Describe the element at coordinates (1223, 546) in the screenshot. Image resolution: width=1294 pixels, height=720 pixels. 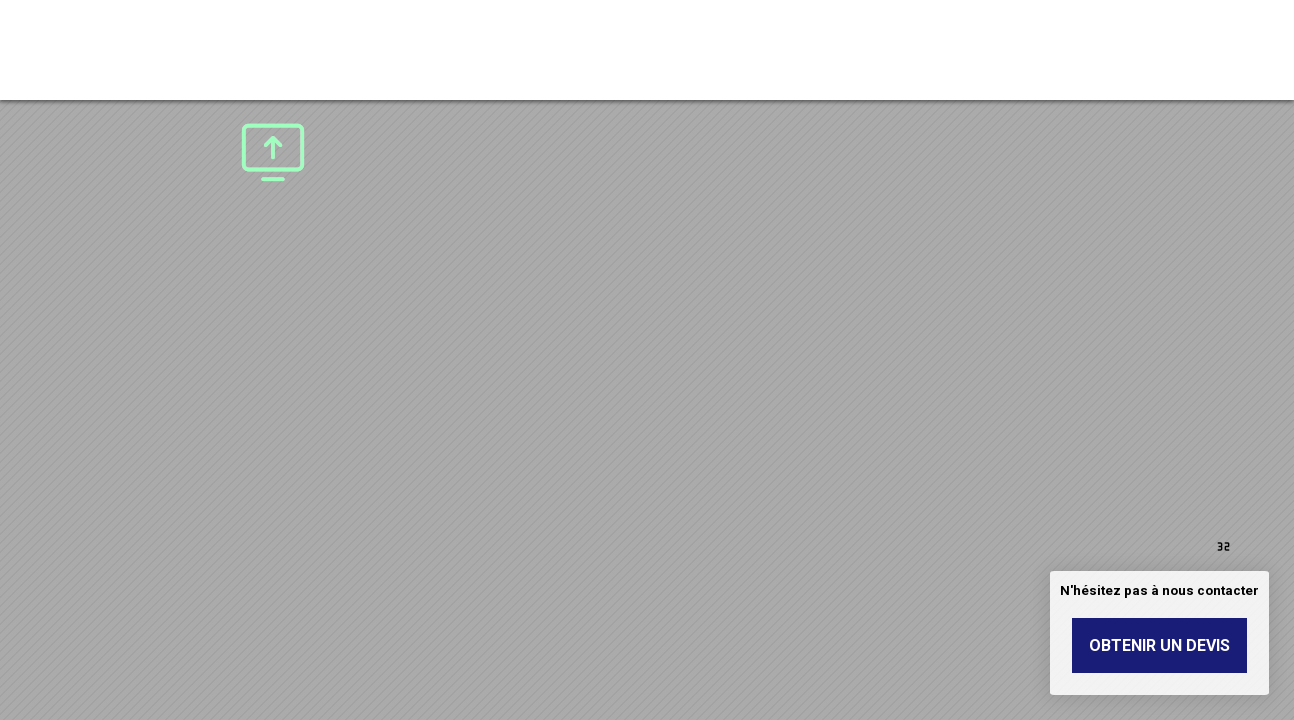
I see `indicates item number or position 32 in a list` at that location.